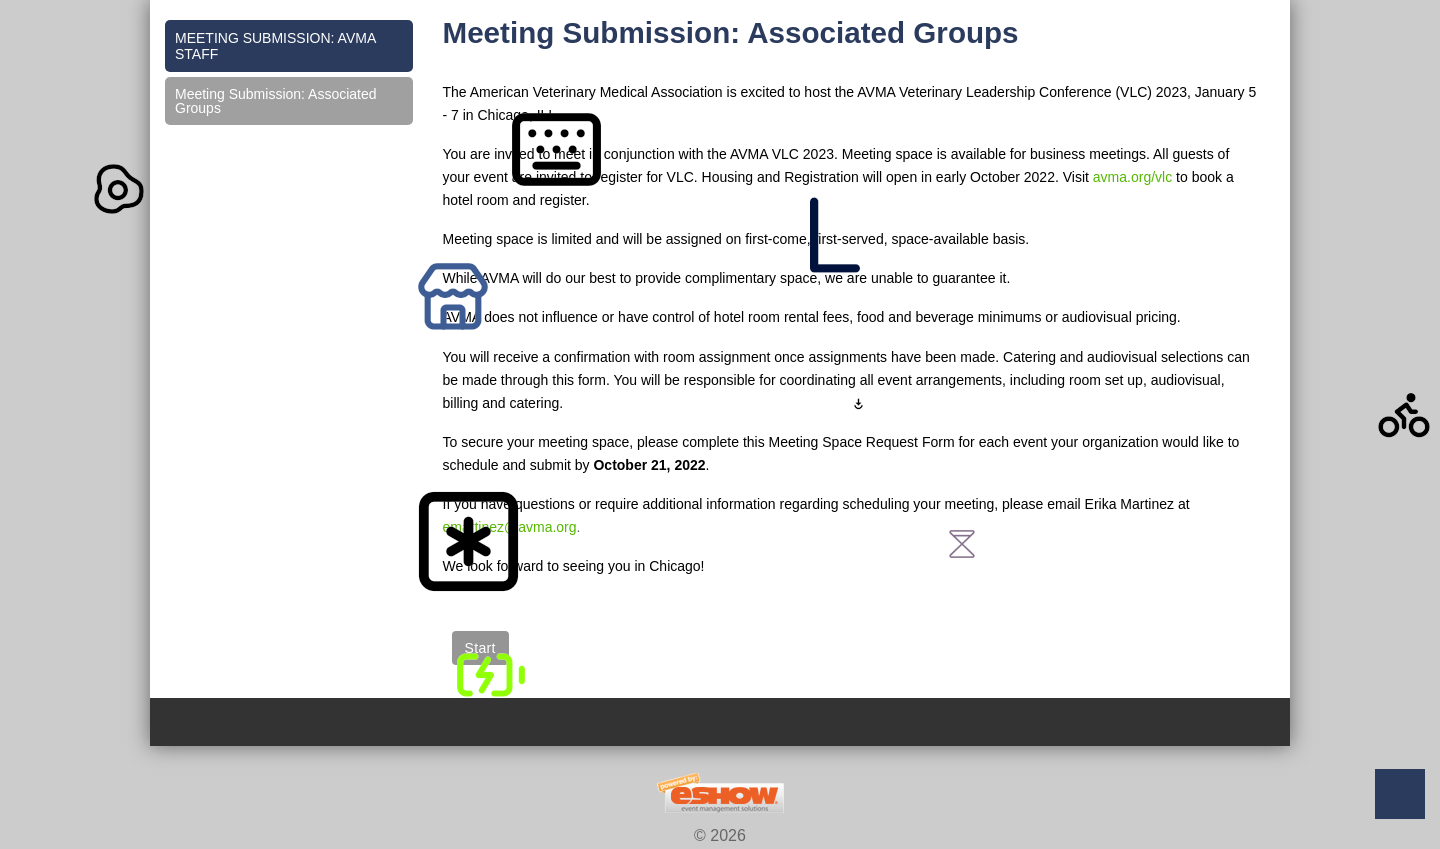 This screenshot has height=849, width=1440. What do you see at coordinates (556, 149) in the screenshot?
I see `open the on-screen keyboard` at bounding box center [556, 149].